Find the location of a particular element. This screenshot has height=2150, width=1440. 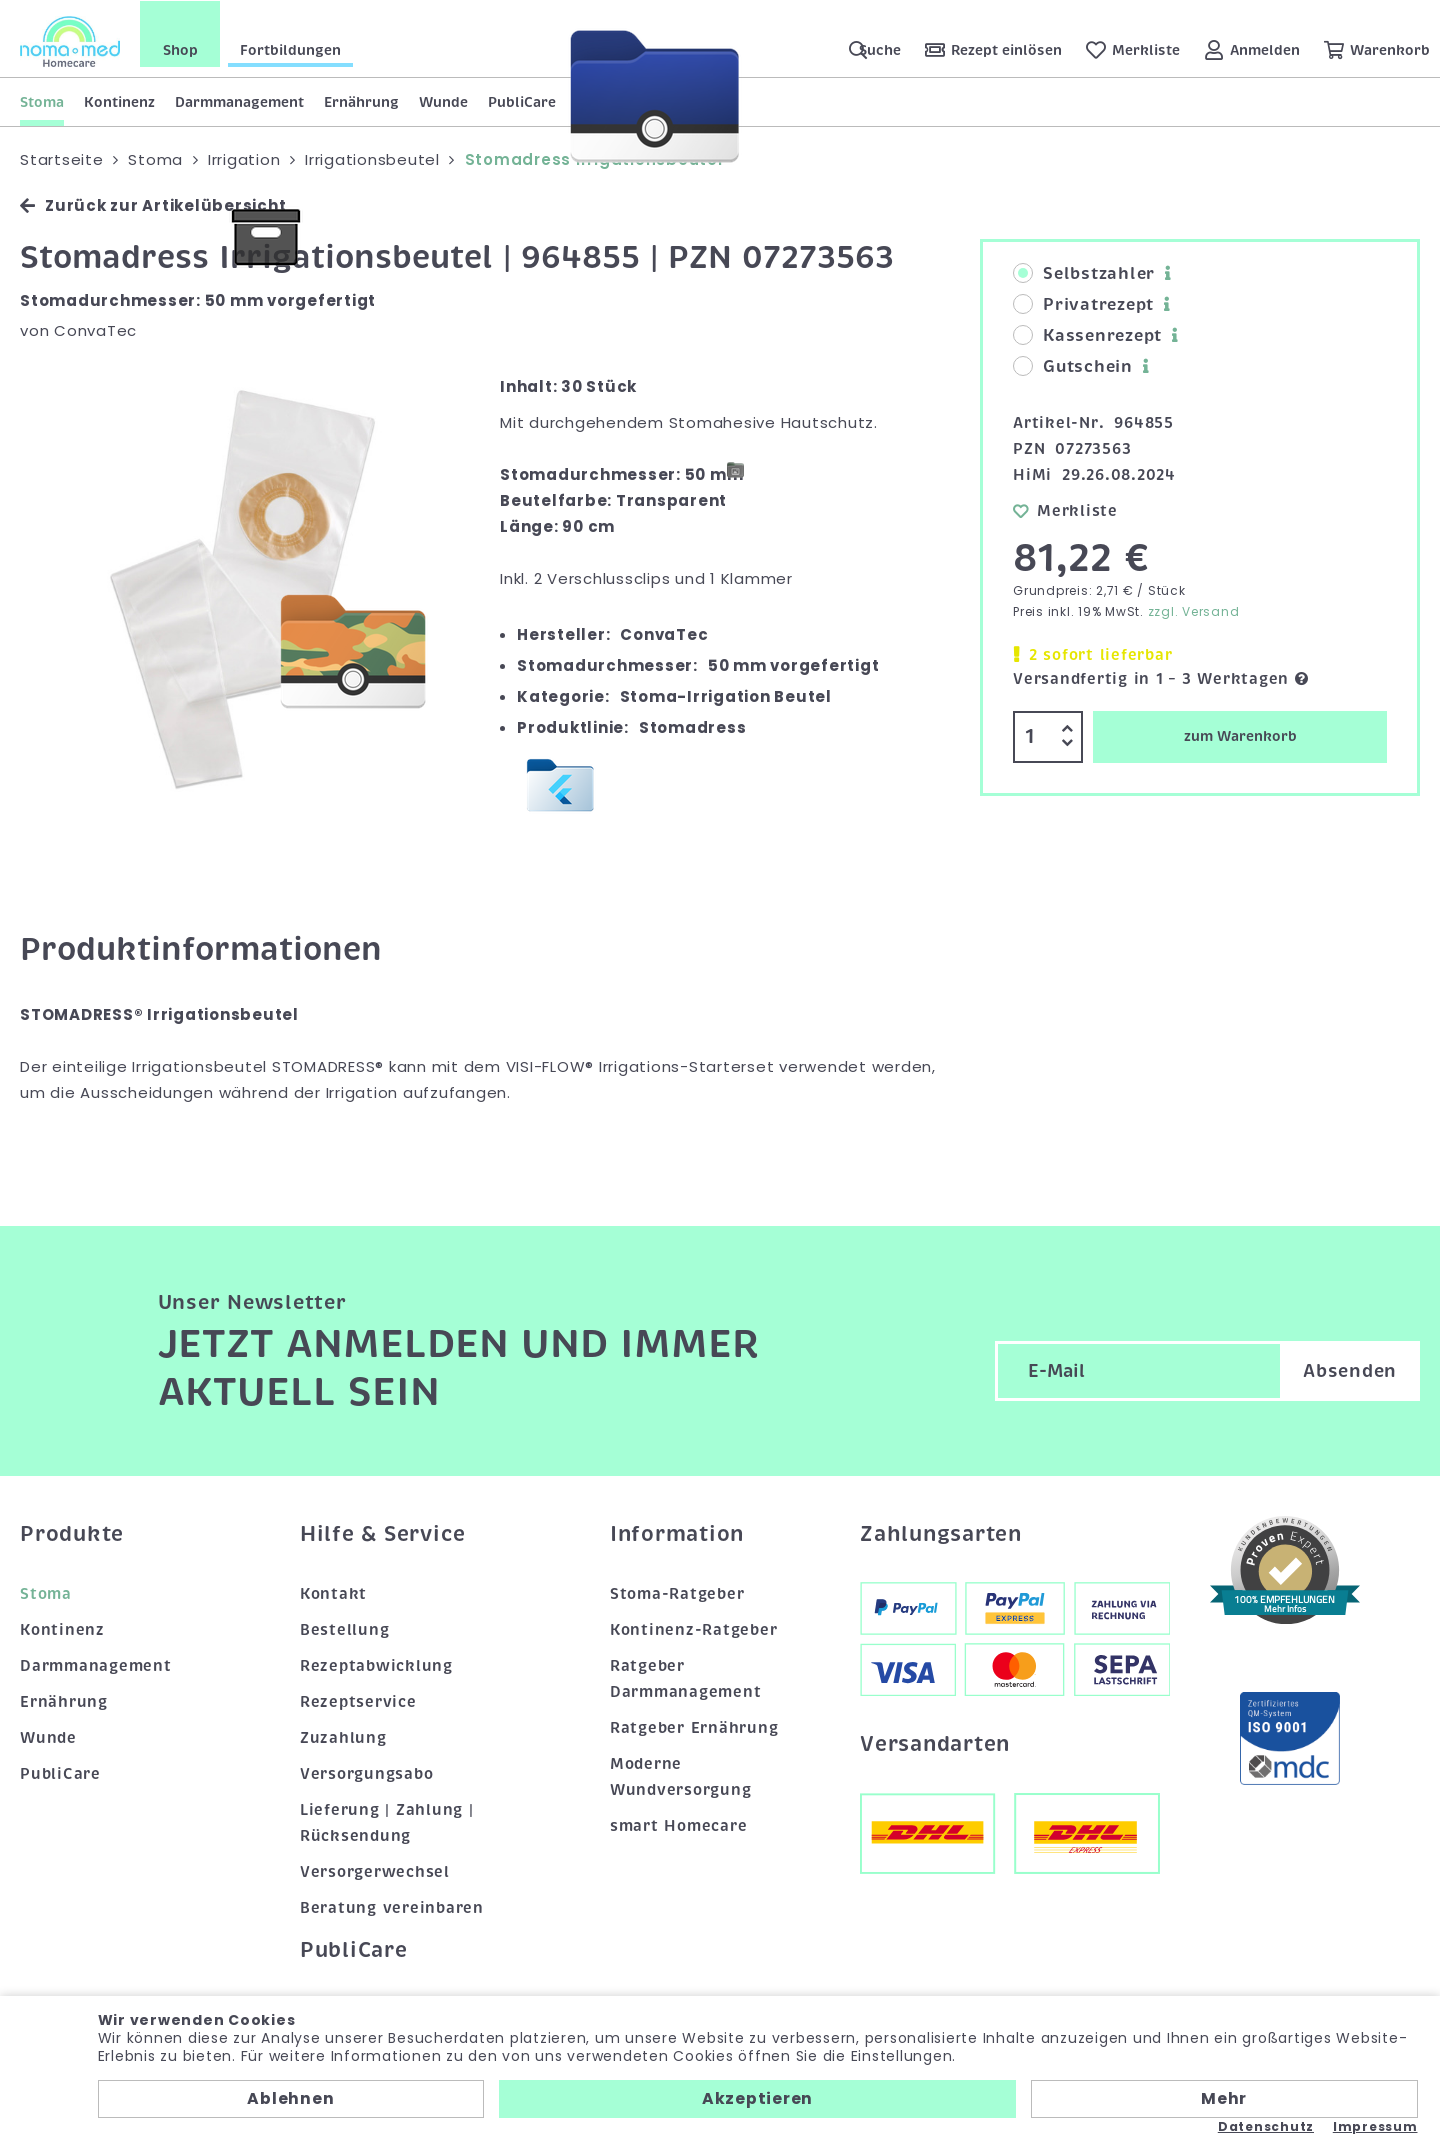

folder containing pokémon safari ball themed content is located at coordinates (352, 655).